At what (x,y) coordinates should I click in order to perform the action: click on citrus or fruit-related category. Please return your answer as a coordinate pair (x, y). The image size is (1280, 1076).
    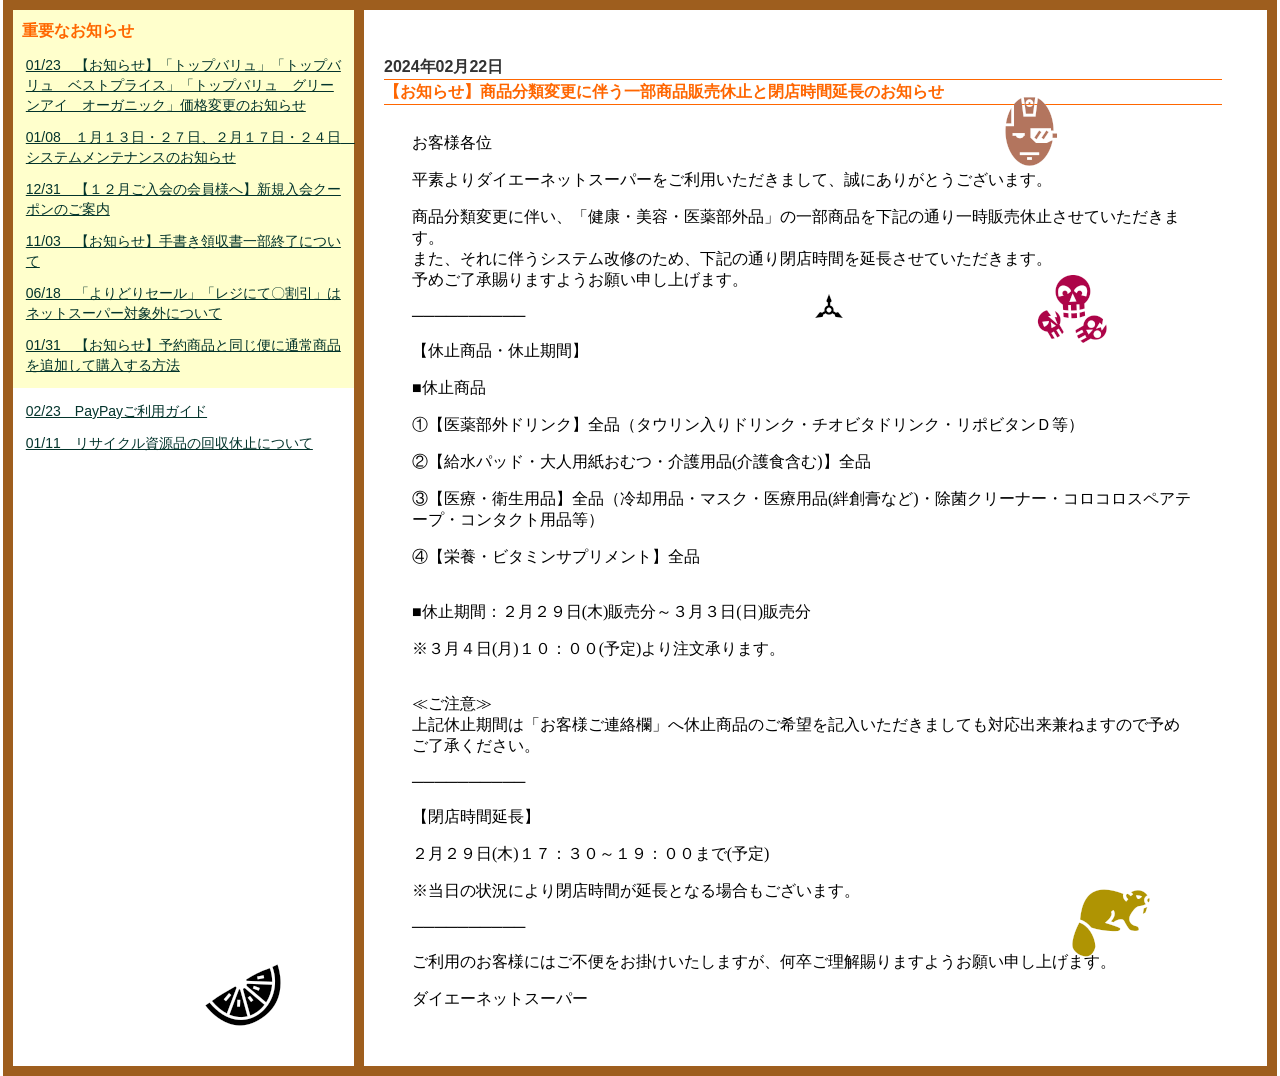
    Looking at the image, I should click on (243, 995).